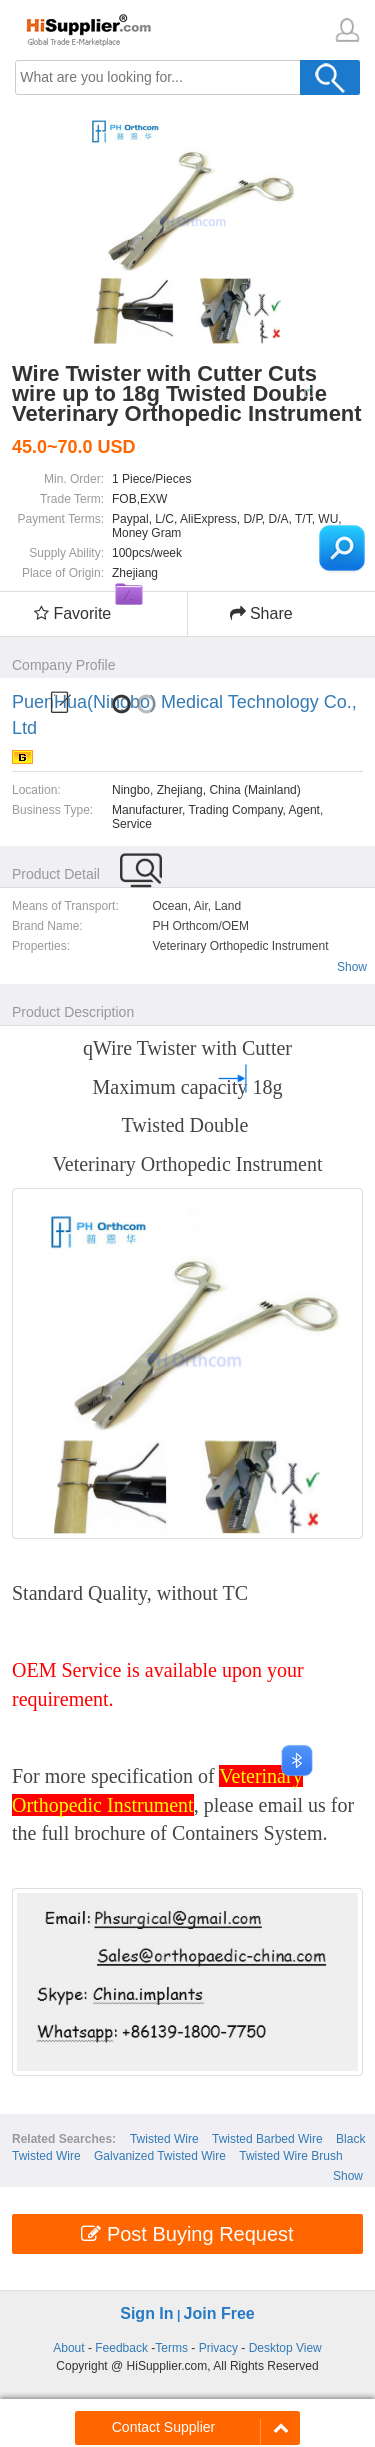 The width and height of the screenshot is (375, 2447). Describe the element at coordinates (134, 704) in the screenshot. I see `connect your flickr account` at that location.